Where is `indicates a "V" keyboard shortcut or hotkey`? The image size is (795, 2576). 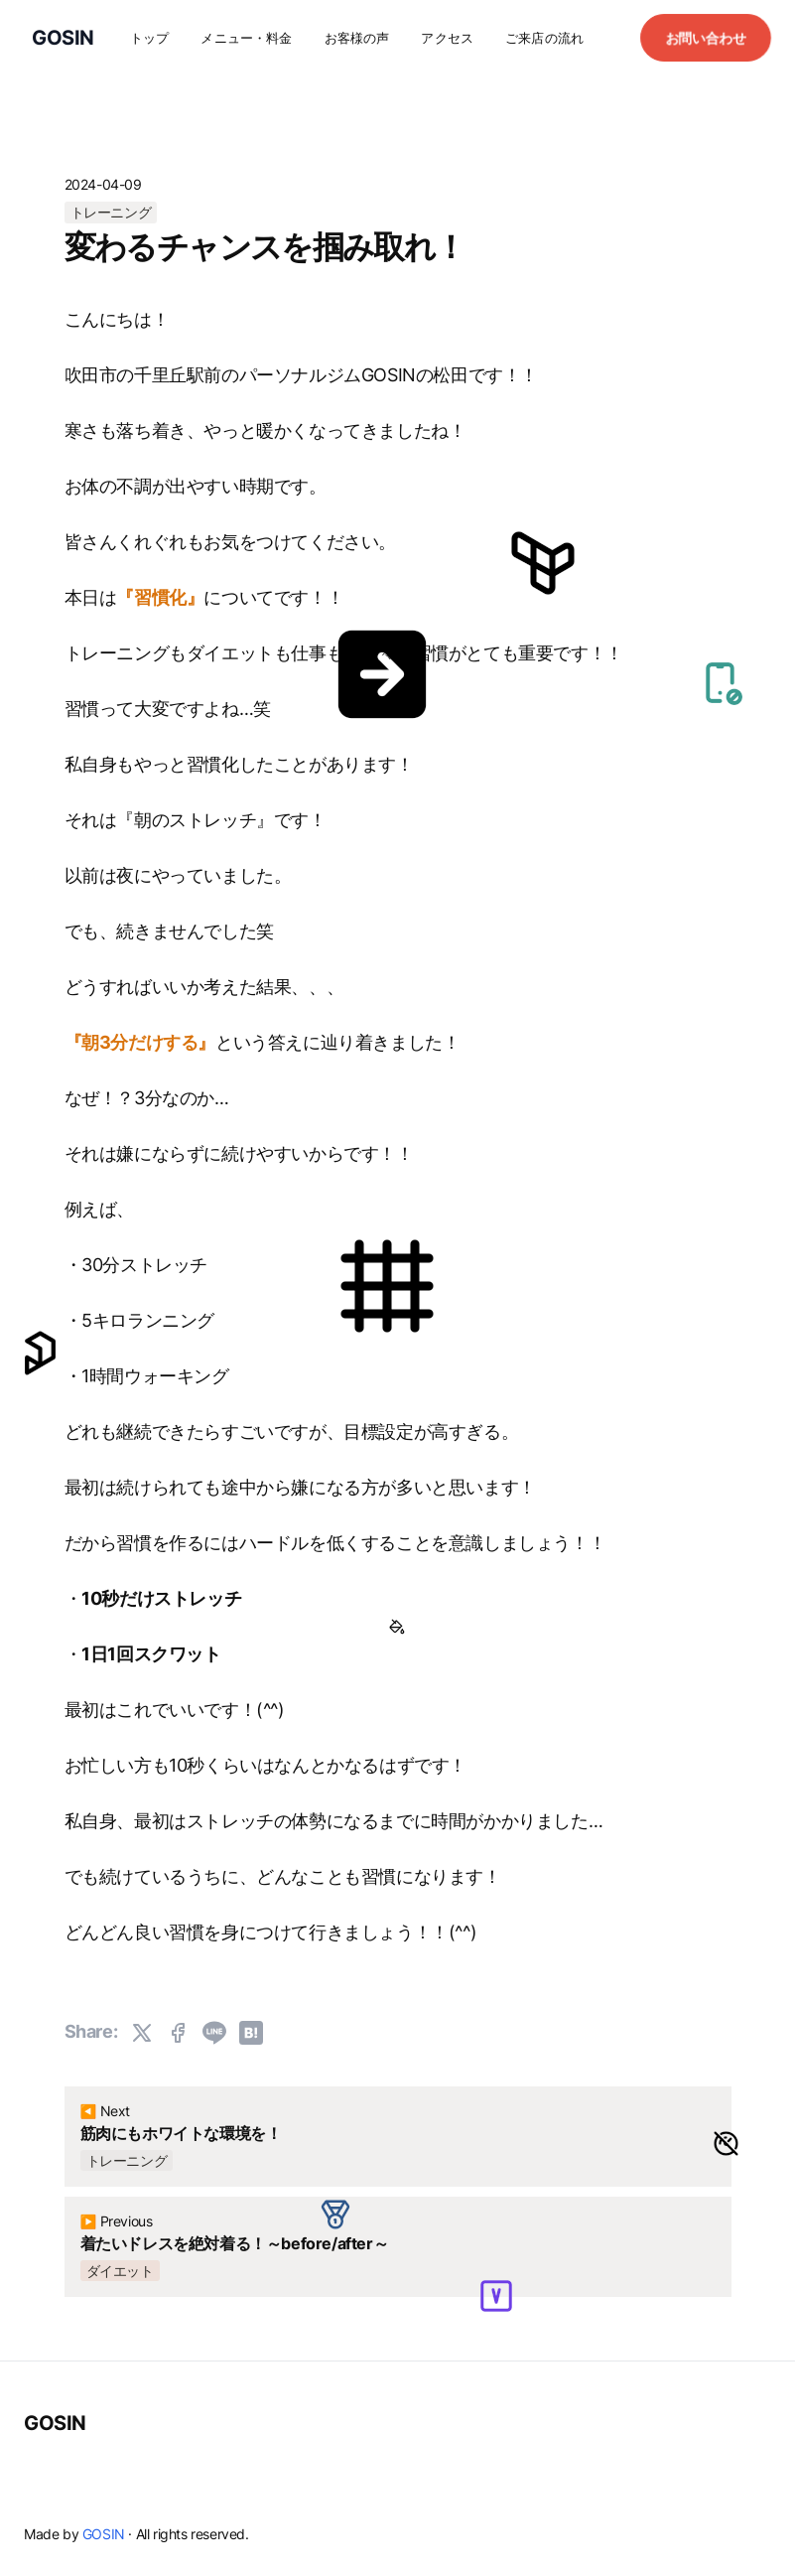
indicates a "V" keyboard shortcut or hotkey is located at coordinates (496, 2296).